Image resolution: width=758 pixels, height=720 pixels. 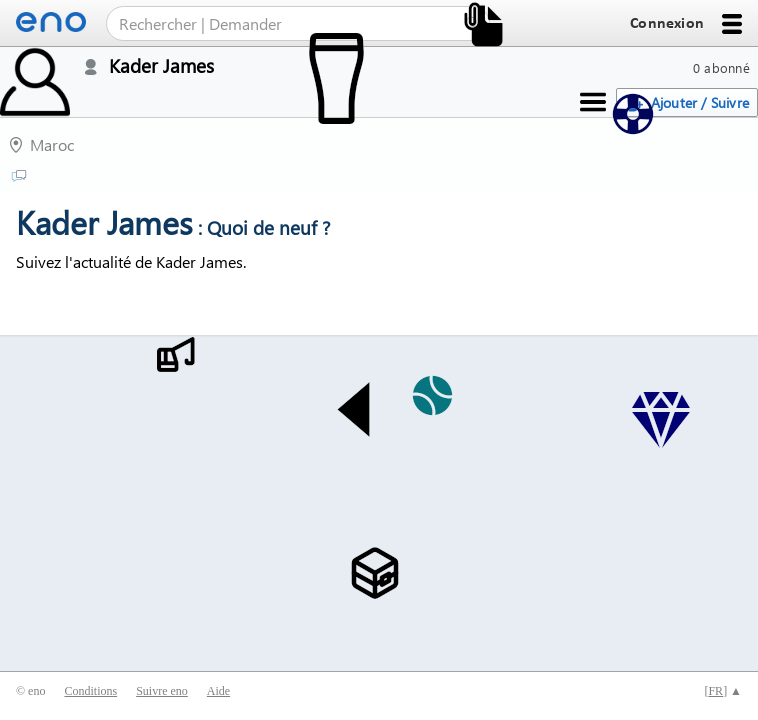 What do you see at coordinates (353, 409) in the screenshot?
I see `go back to the previous screen` at bounding box center [353, 409].